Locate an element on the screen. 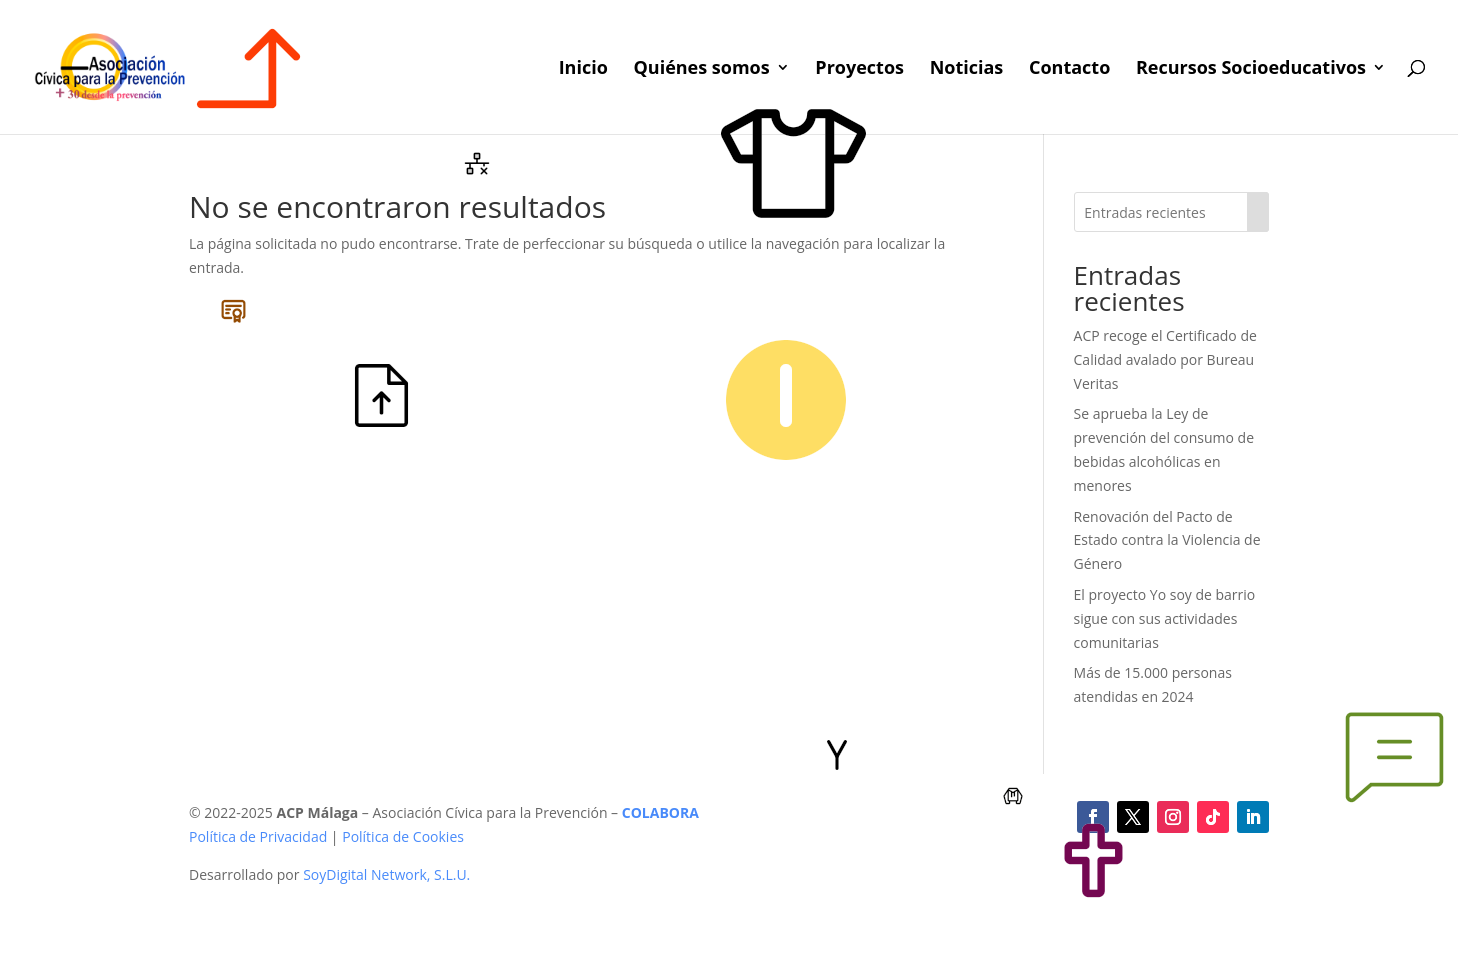 Image resolution: width=1458 pixels, height=967 pixels. network connection error or failure is located at coordinates (477, 164).